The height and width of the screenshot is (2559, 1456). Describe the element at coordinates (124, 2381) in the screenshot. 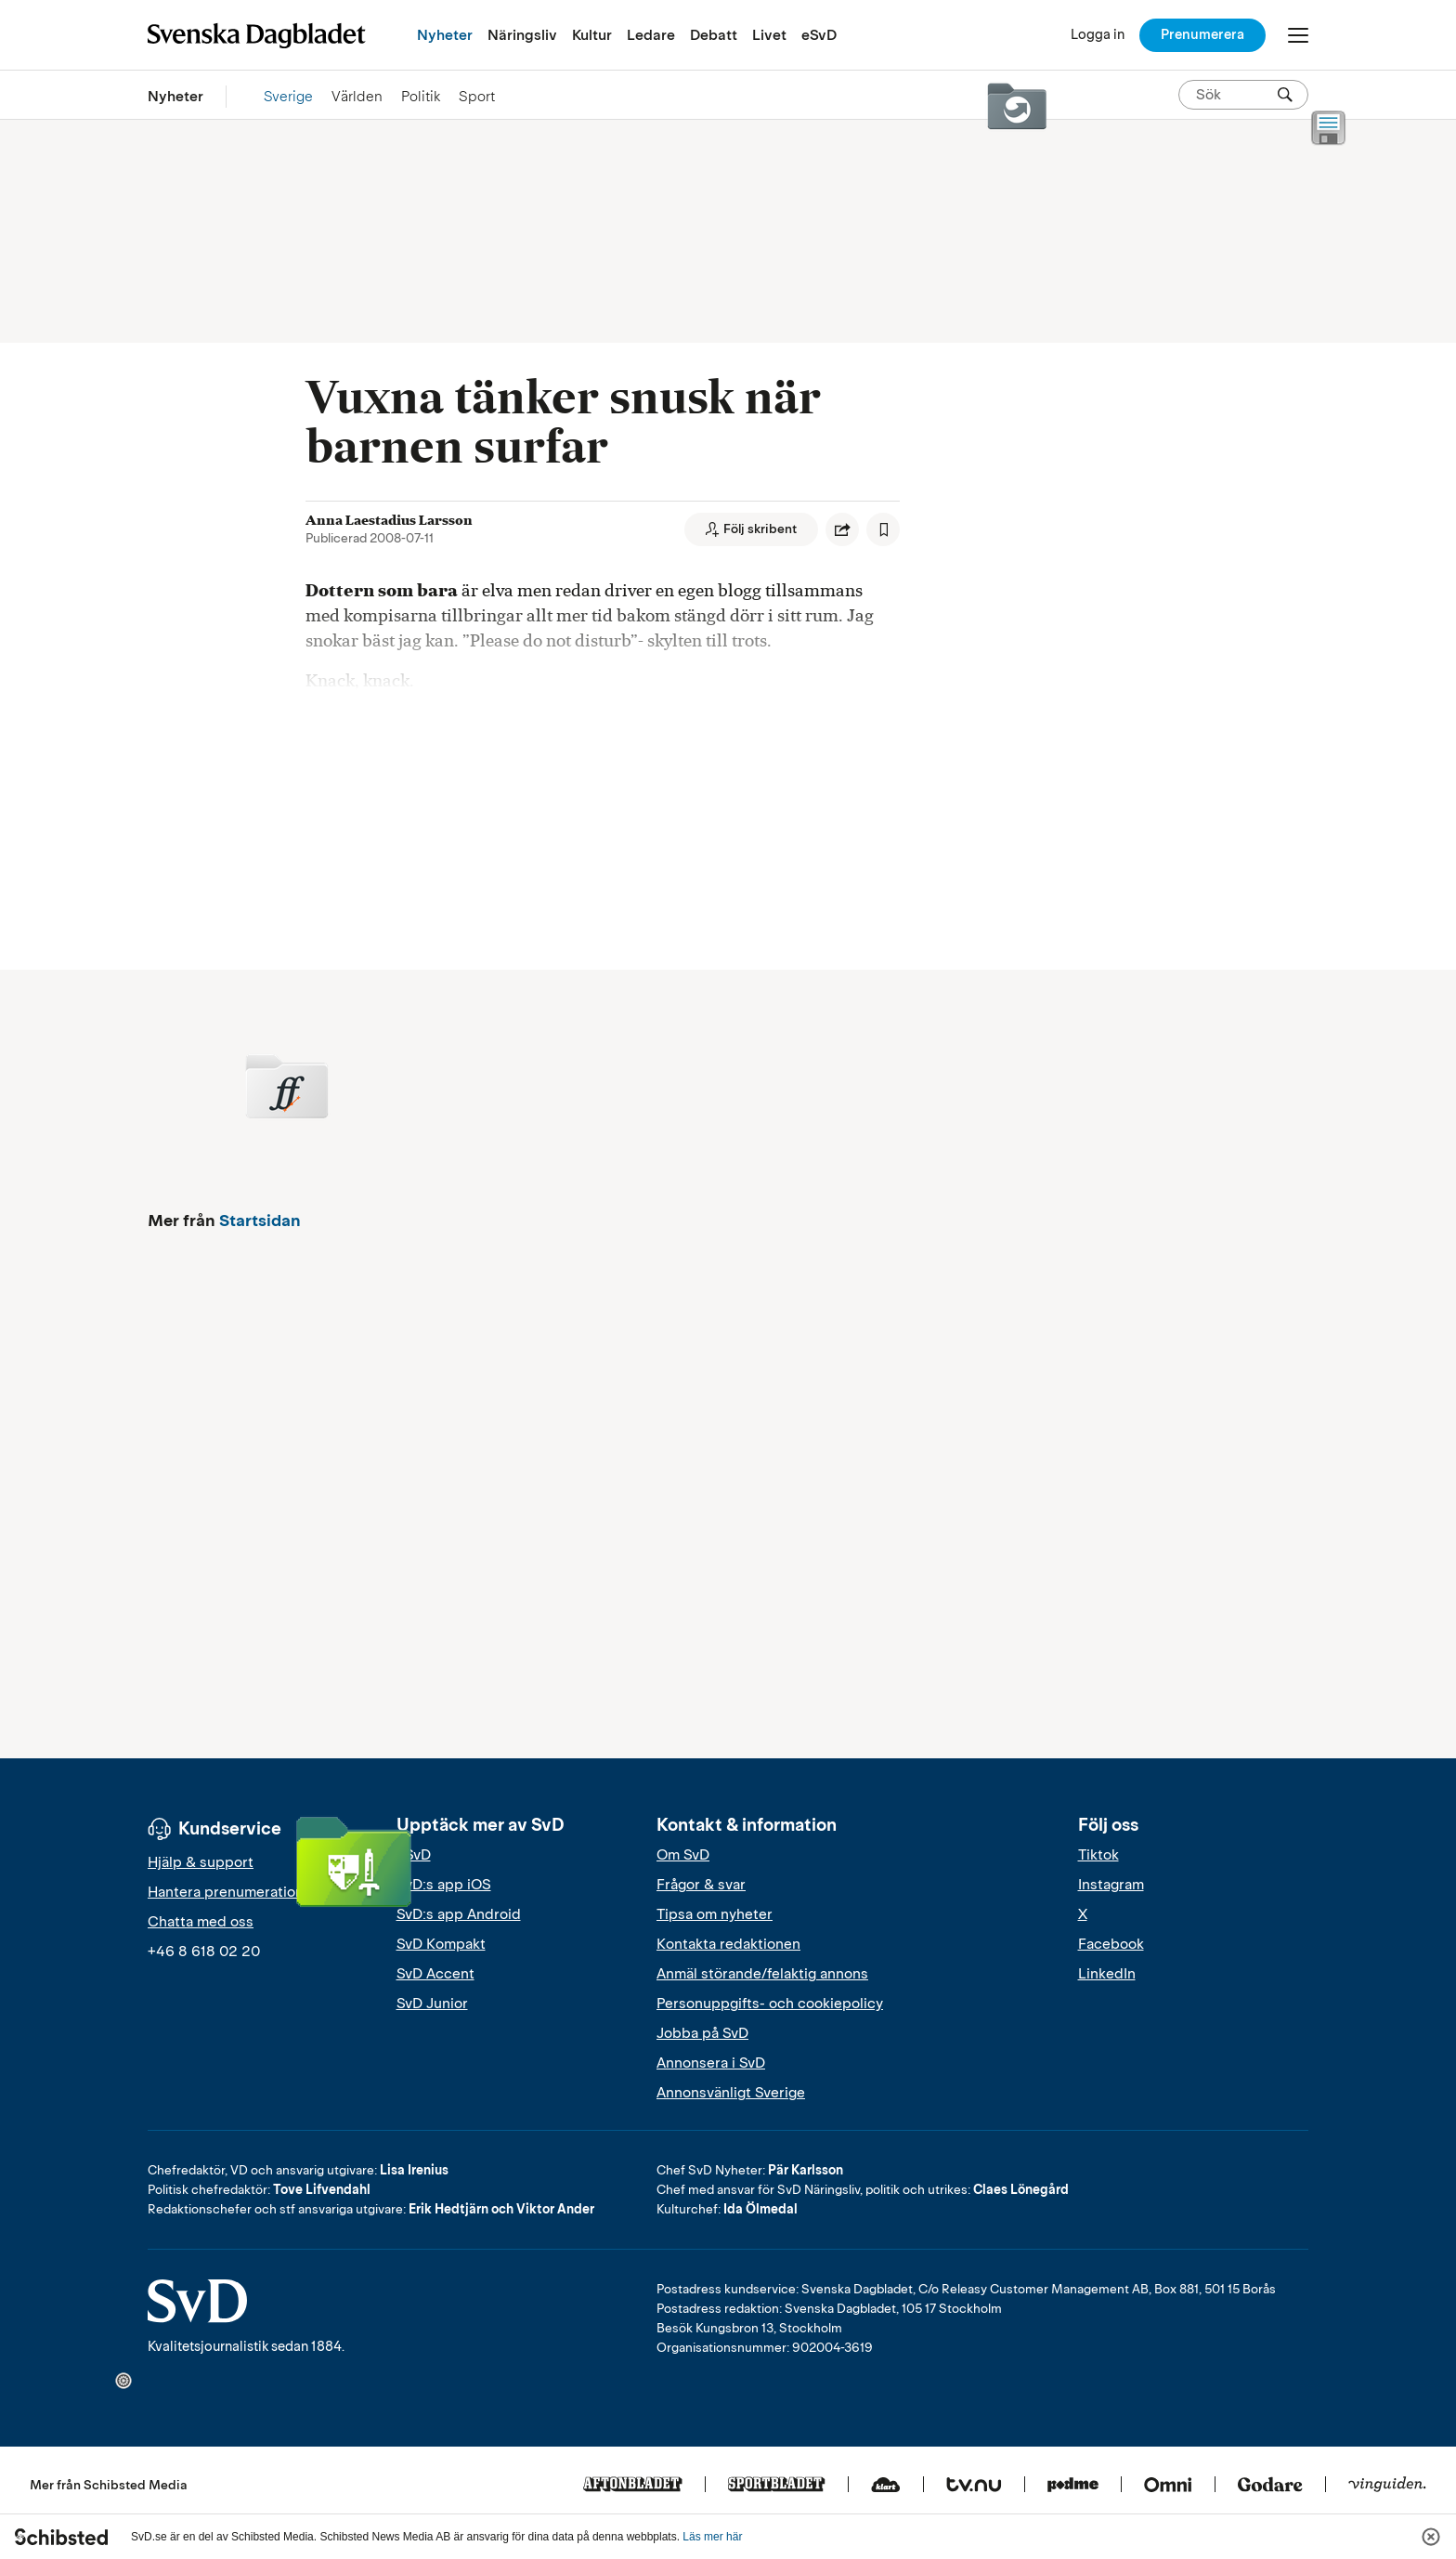

I see `view or edit document properties` at that location.